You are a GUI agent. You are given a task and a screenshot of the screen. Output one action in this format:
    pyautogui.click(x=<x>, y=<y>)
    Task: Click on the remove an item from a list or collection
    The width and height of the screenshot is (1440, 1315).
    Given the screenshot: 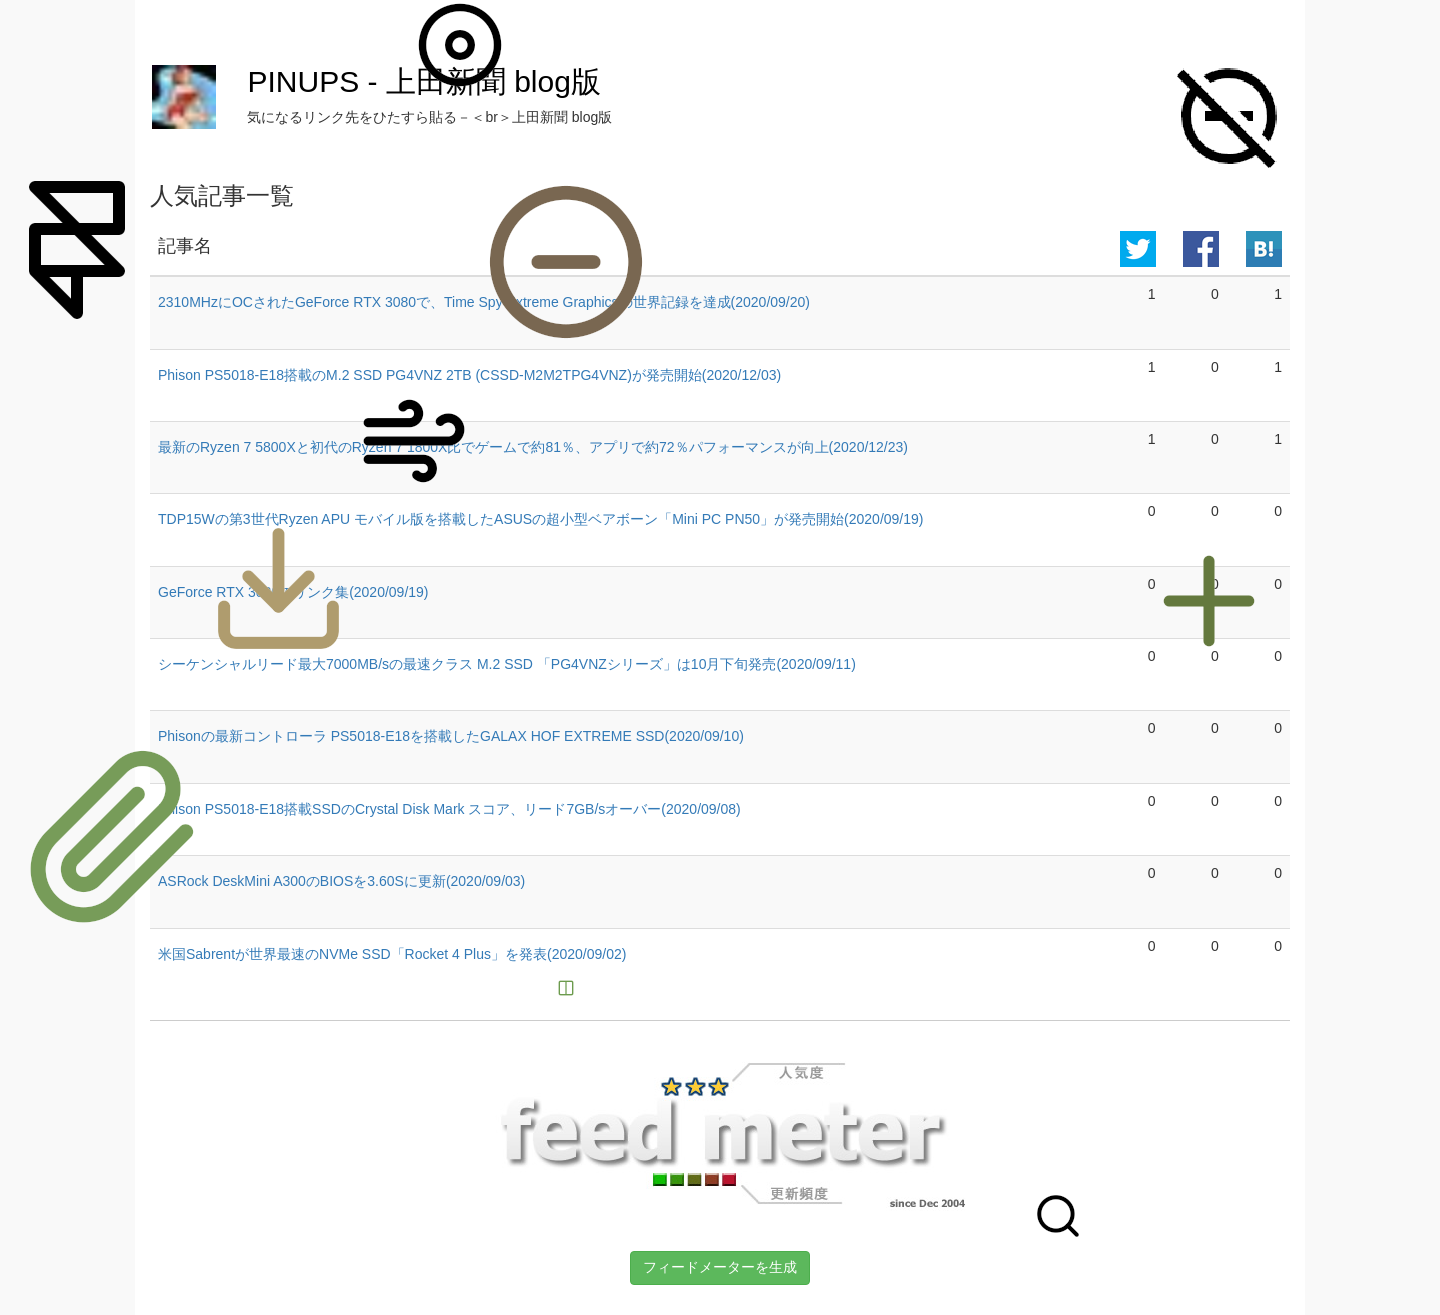 What is the action you would take?
    pyautogui.click(x=566, y=262)
    